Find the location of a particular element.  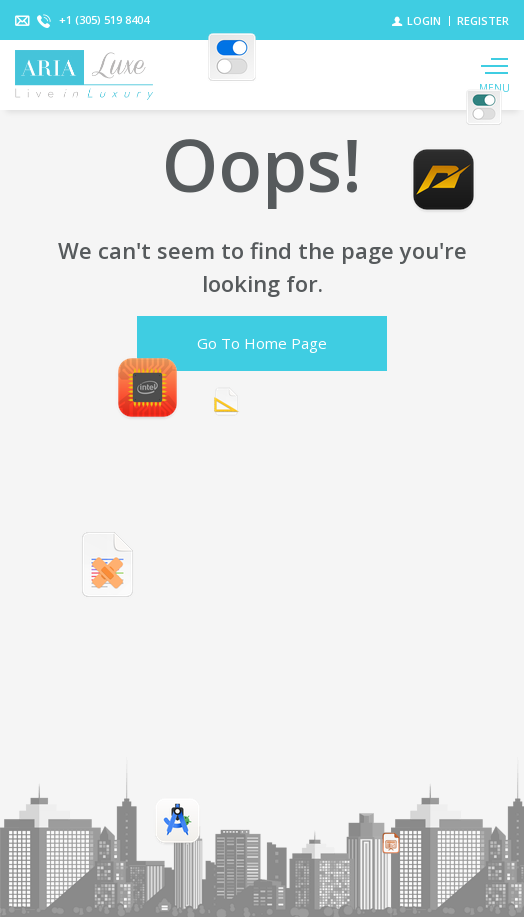

launch intel system monitoring or diagnostics app is located at coordinates (147, 387).